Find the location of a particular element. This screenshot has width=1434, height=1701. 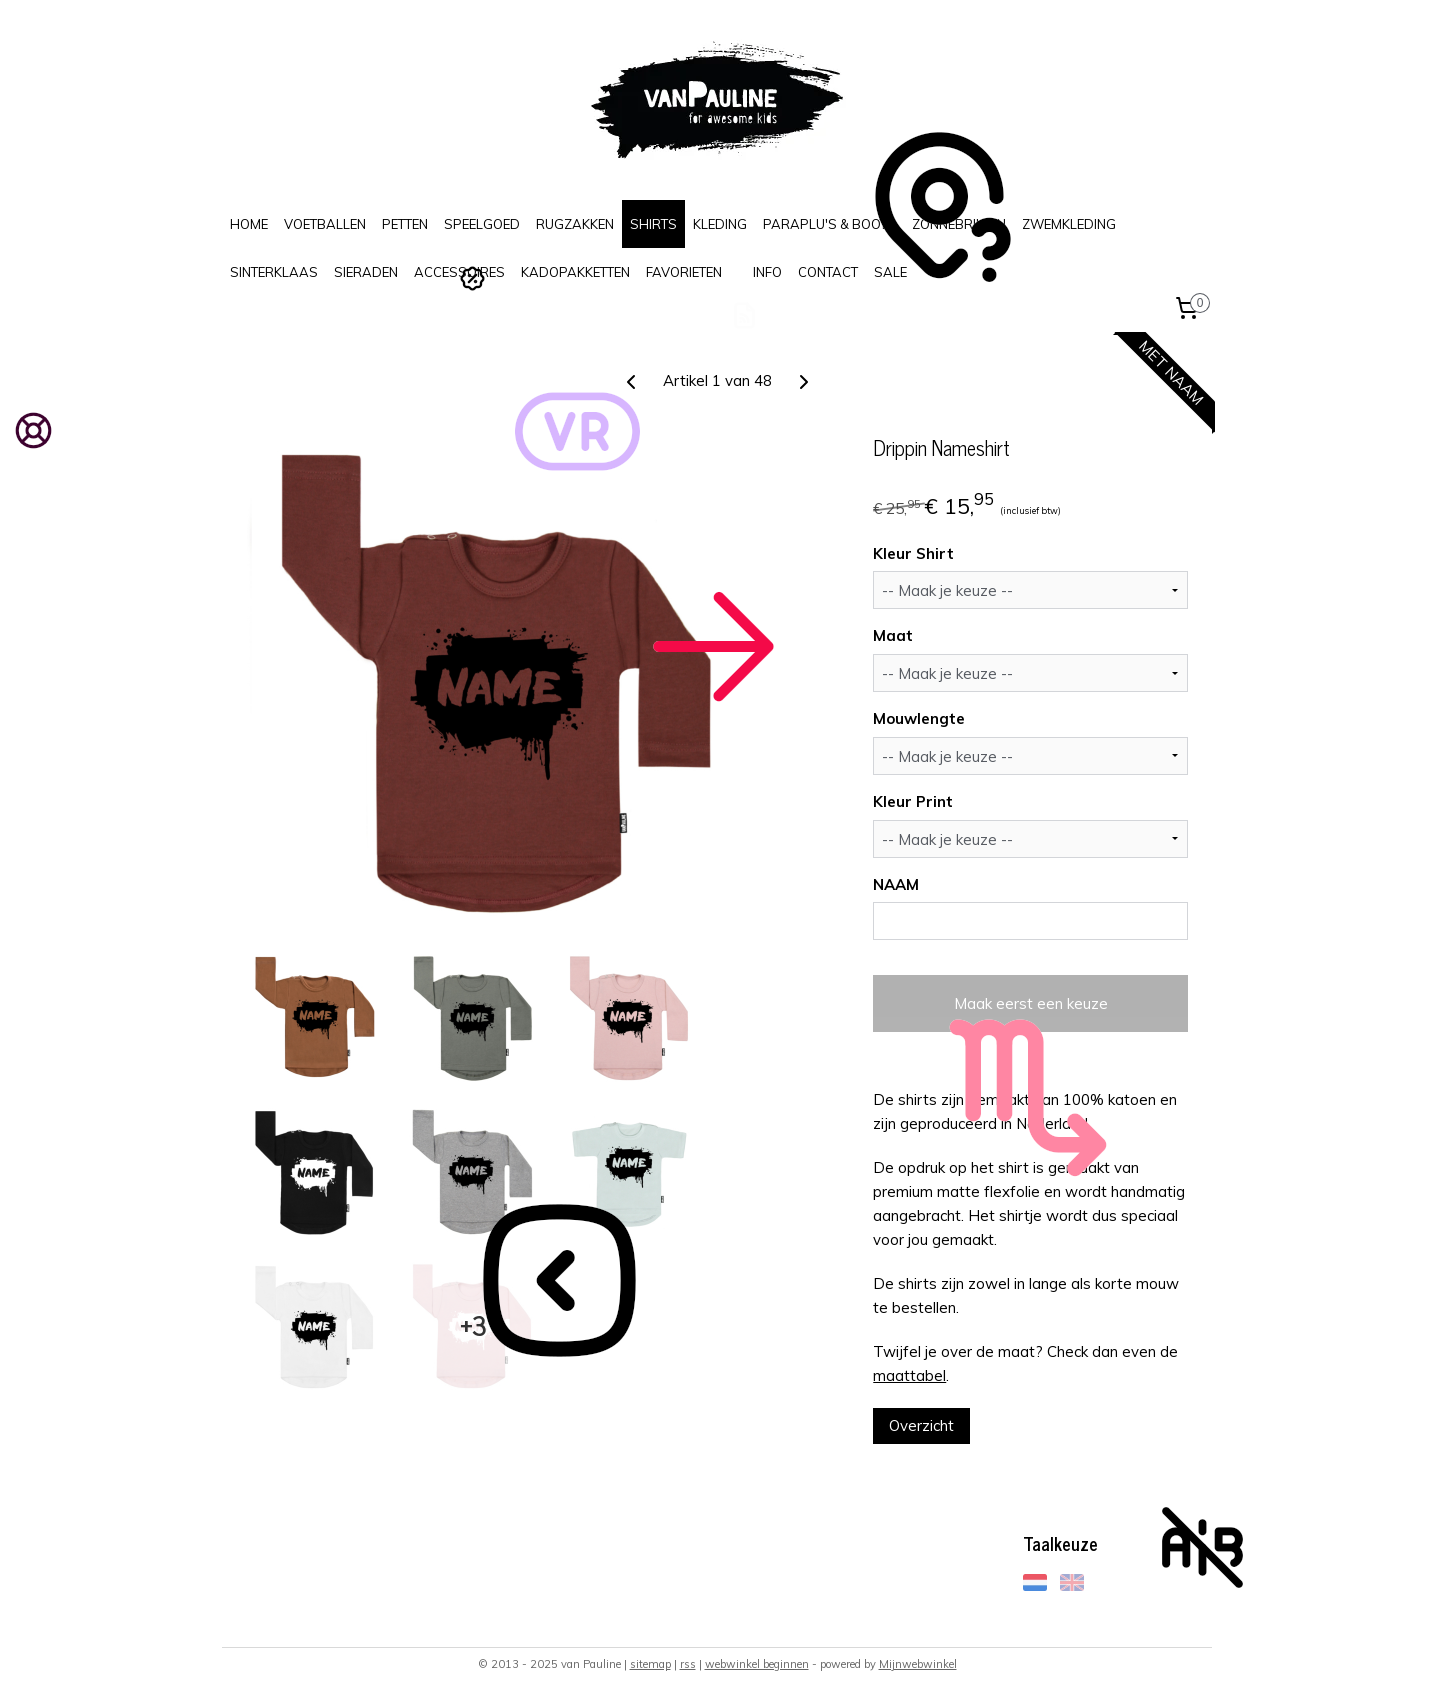

access help or support is located at coordinates (33, 430).